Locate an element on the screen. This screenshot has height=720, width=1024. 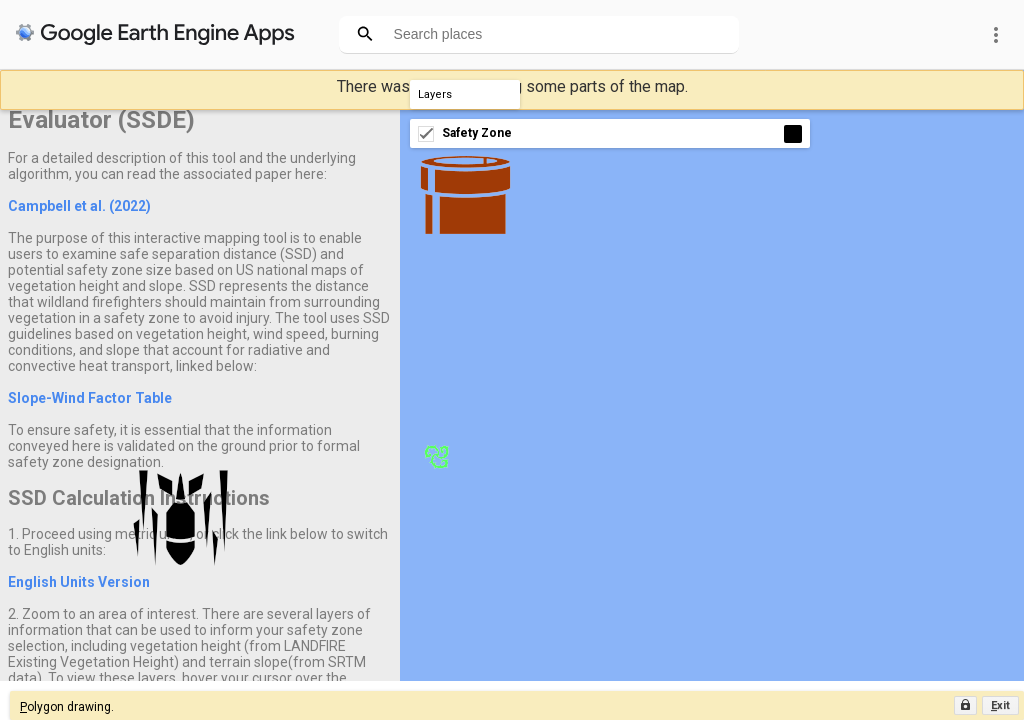
represents a curse or debuff status effect is located at coordinates (437, 457).